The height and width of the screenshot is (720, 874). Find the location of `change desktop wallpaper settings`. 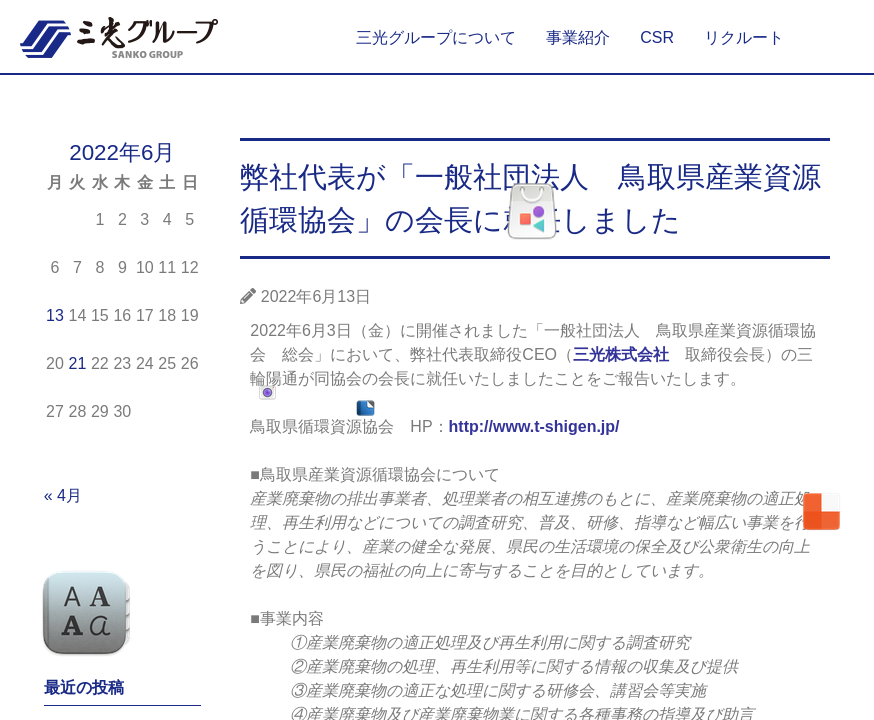

change desktop wallpaper settings is located at coordinates (365, 407).